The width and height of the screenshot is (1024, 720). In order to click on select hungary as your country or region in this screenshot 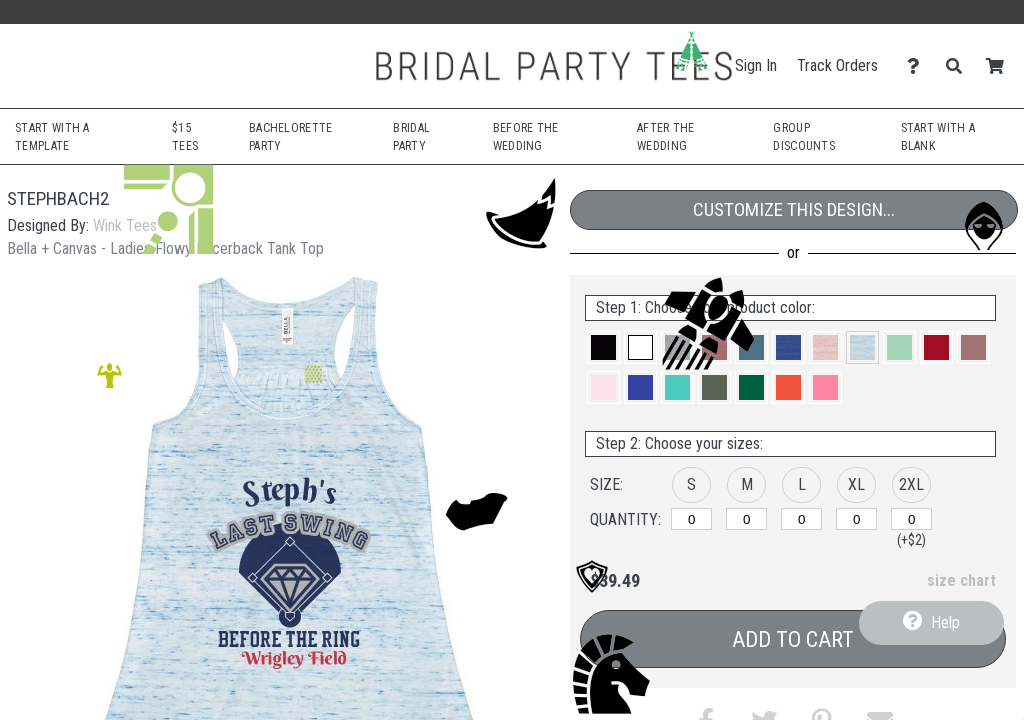, I will do `click(476, 511)`.